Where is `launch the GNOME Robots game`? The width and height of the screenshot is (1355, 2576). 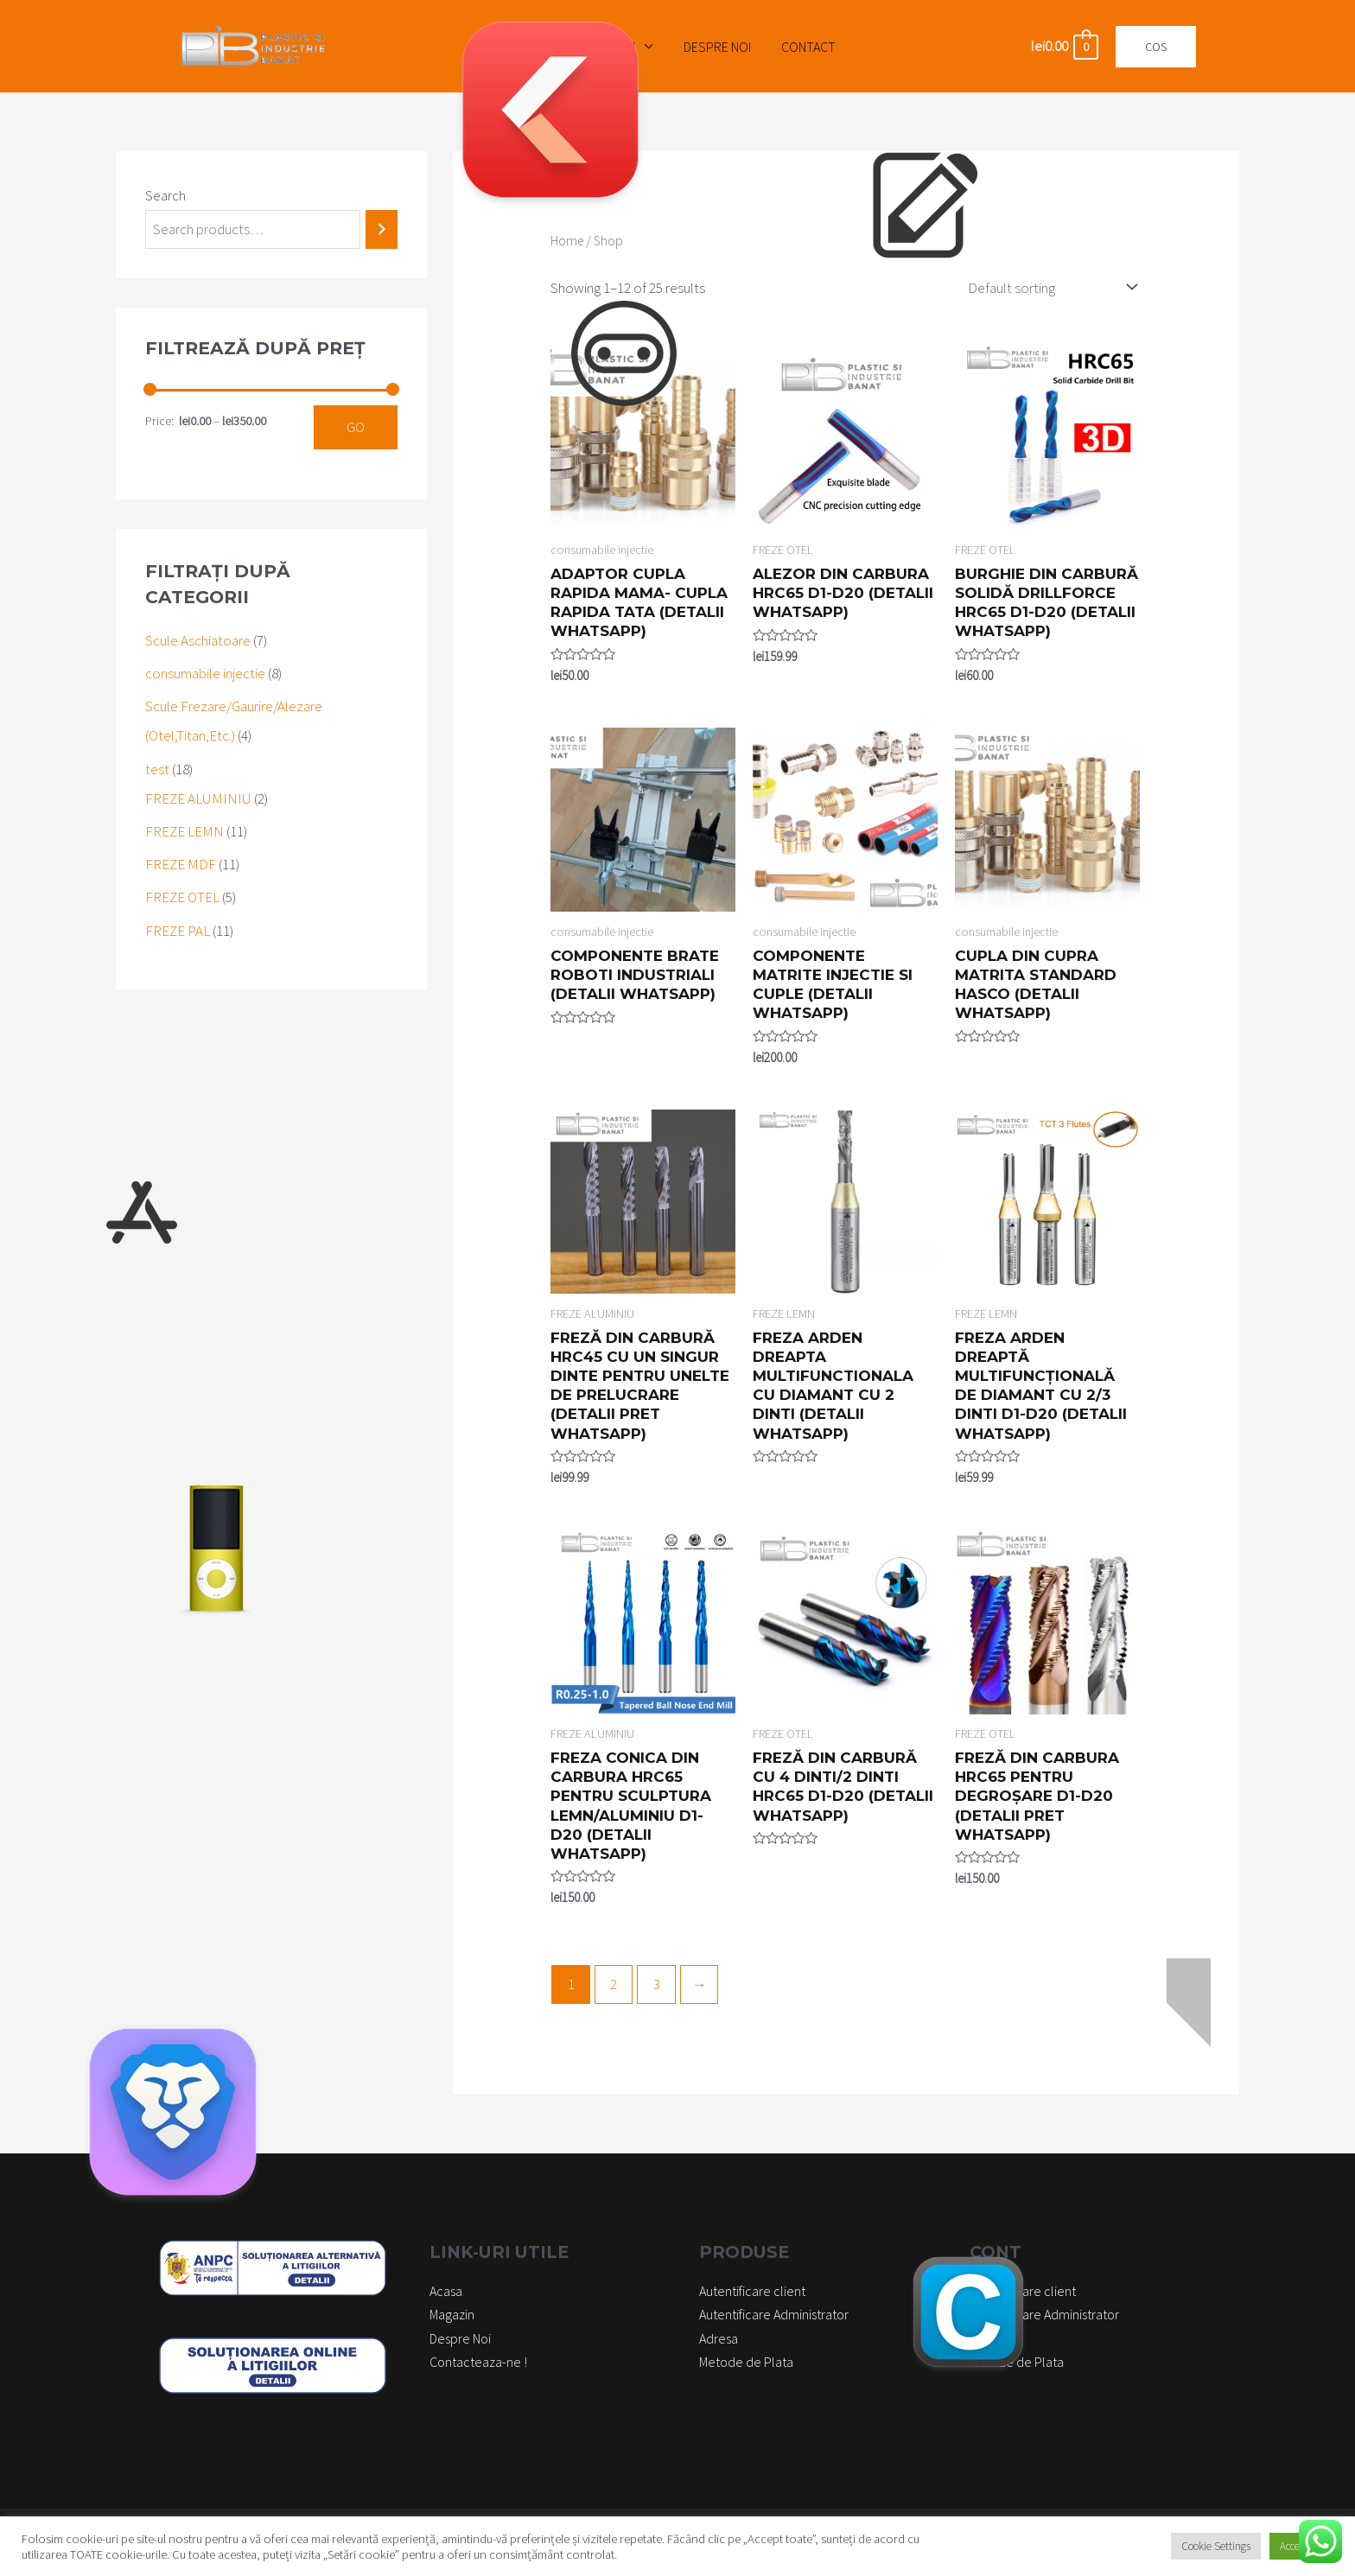 launch the GNOME Robots game is located at coordinates (624, 353).